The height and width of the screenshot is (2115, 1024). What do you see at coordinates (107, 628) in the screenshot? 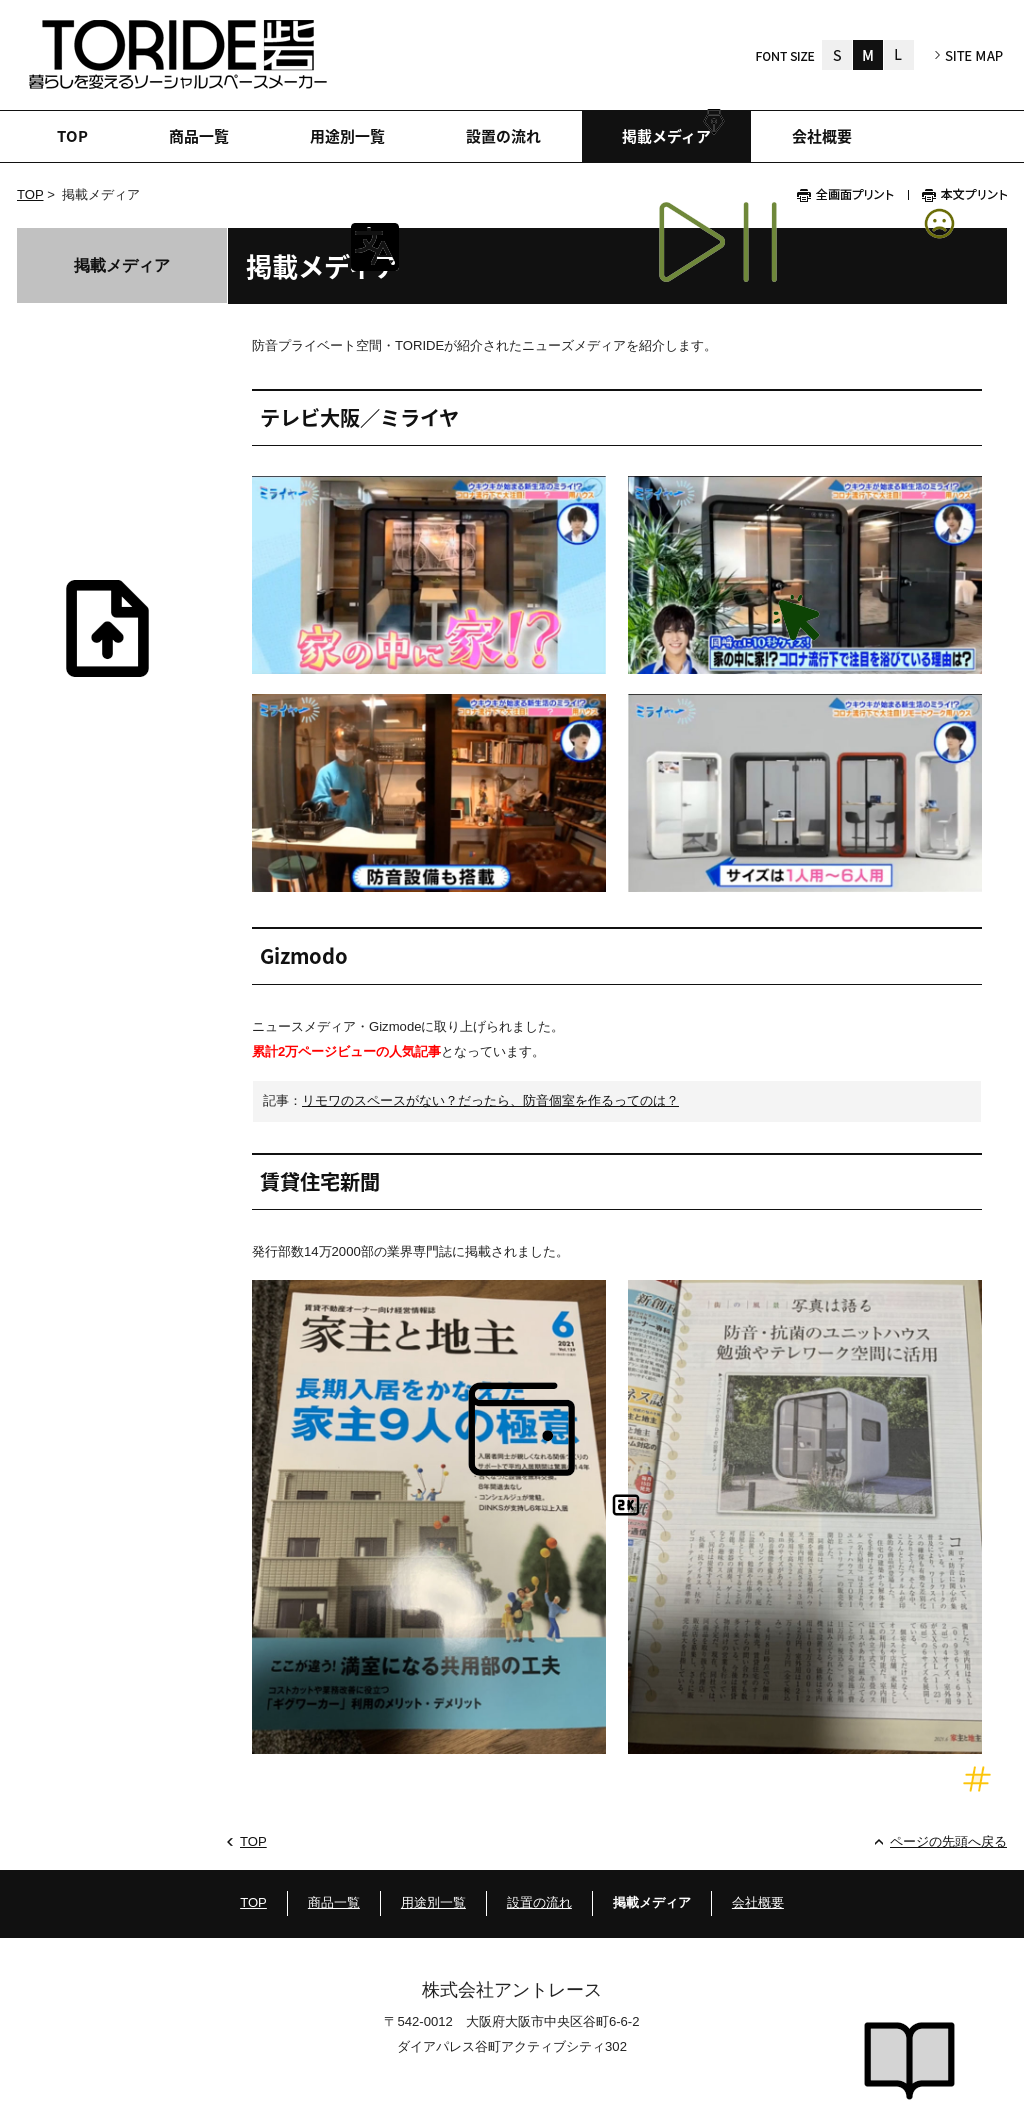
I see `upload a file` at bounding box center [107, 628].